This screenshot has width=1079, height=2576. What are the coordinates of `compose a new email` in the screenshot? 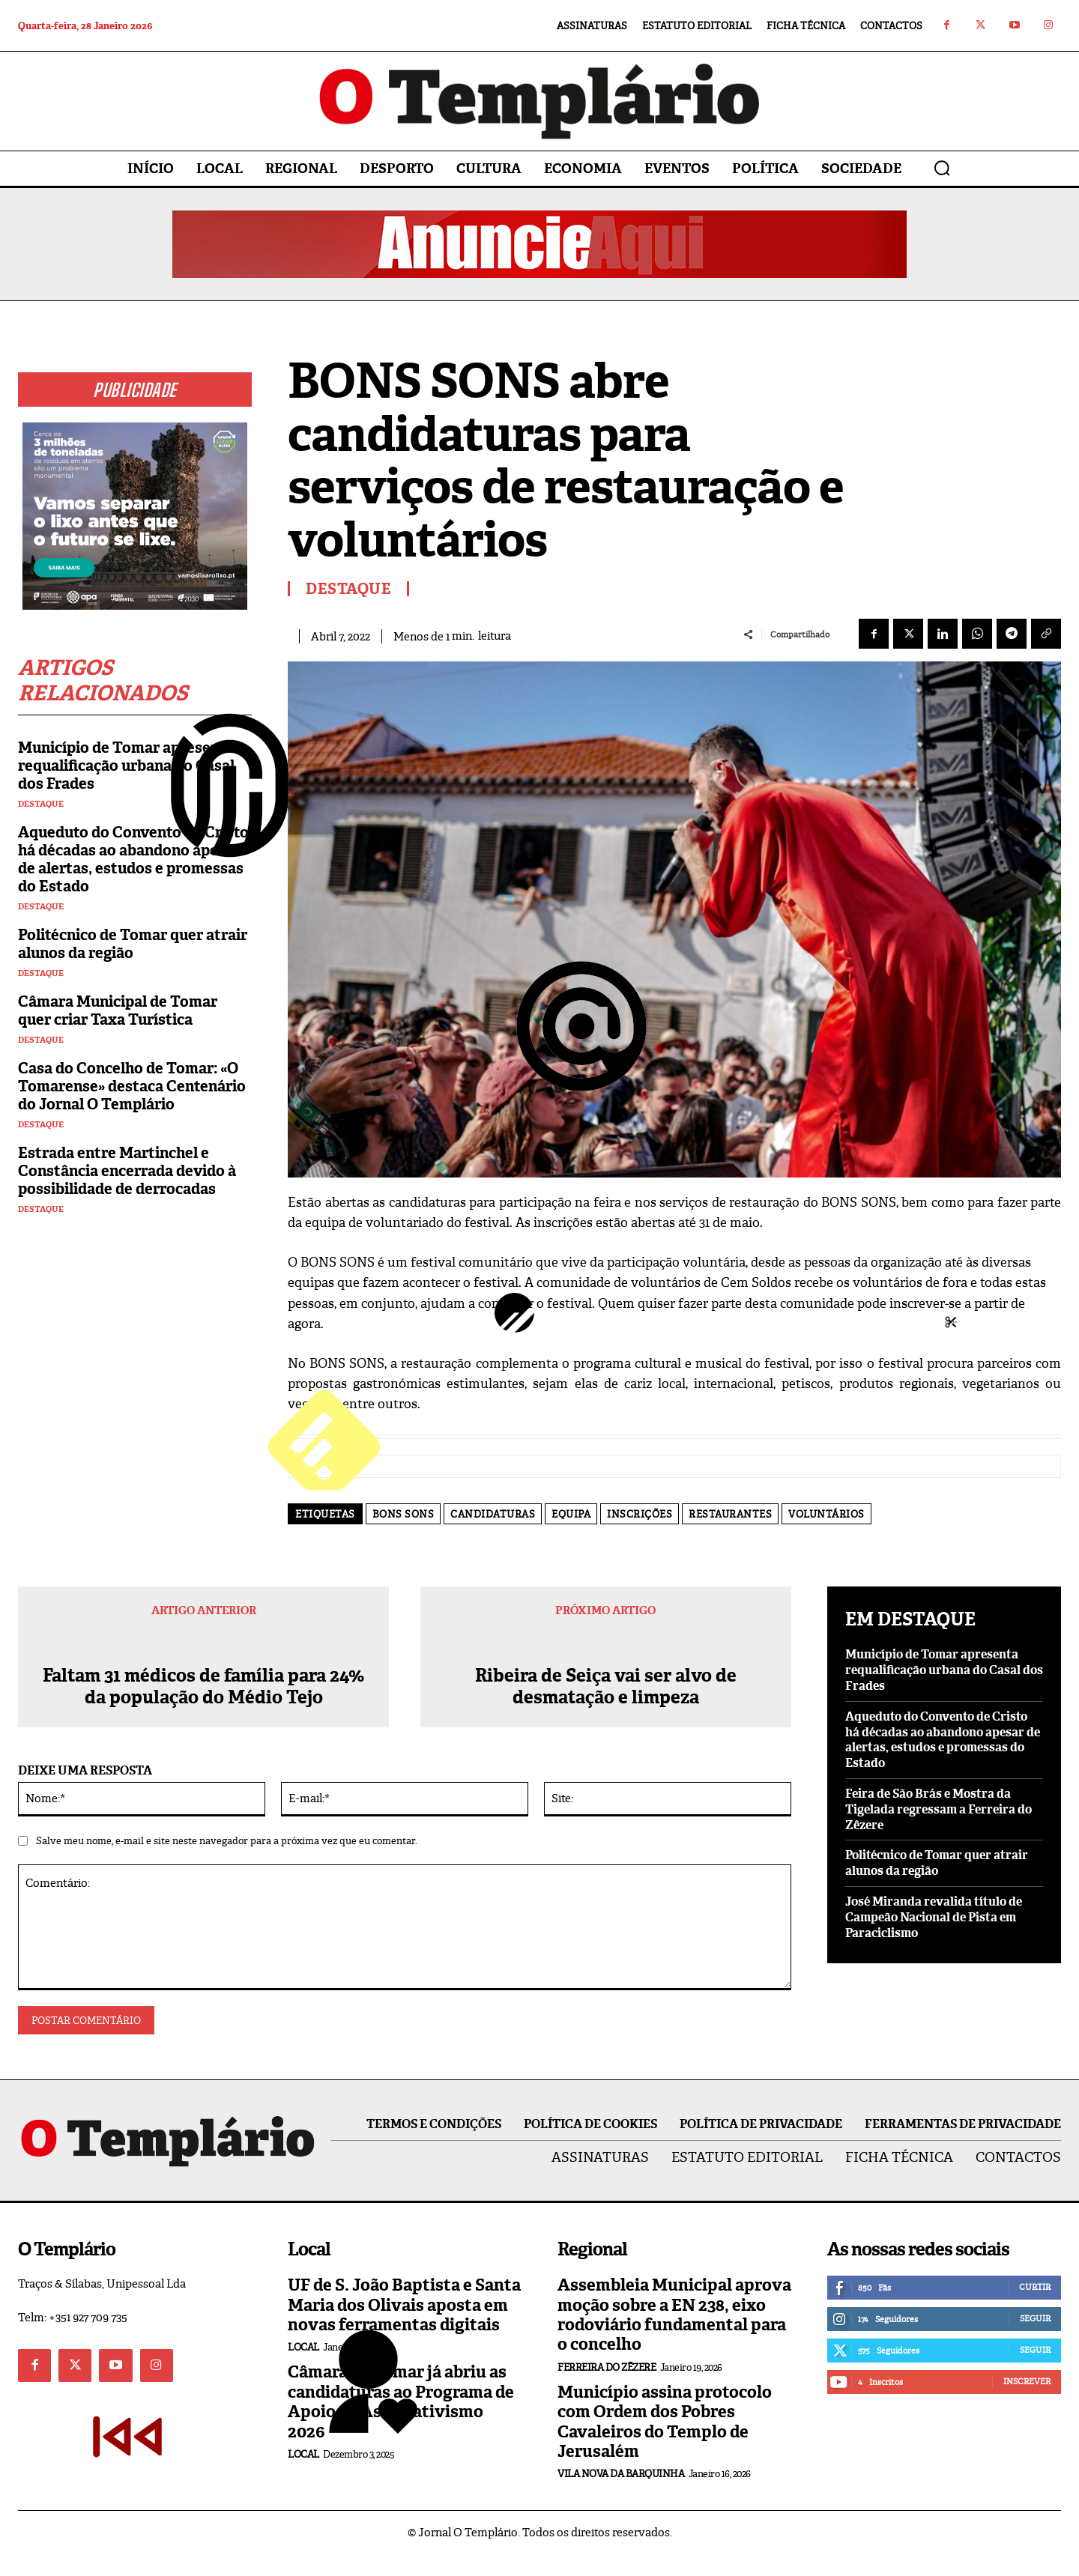 It's located at (581, 1026).